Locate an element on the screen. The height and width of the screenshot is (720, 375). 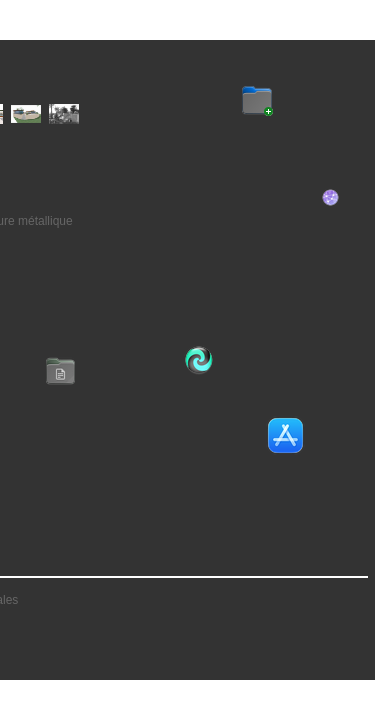
open your documents folder is located at coordinates (60, 370).